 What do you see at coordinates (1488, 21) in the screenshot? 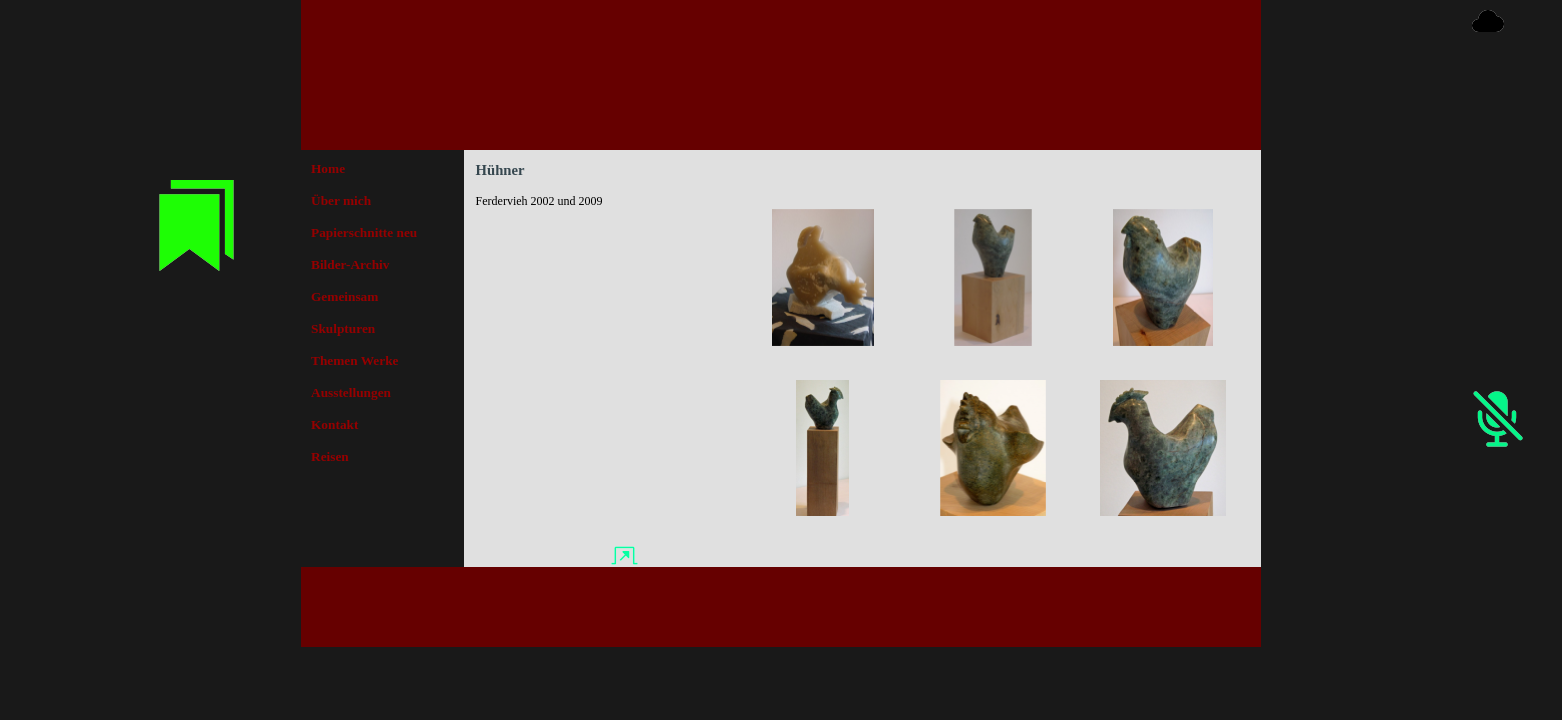
I see `indicates cloudy weather conditions` at bounding box center [1488, 21].